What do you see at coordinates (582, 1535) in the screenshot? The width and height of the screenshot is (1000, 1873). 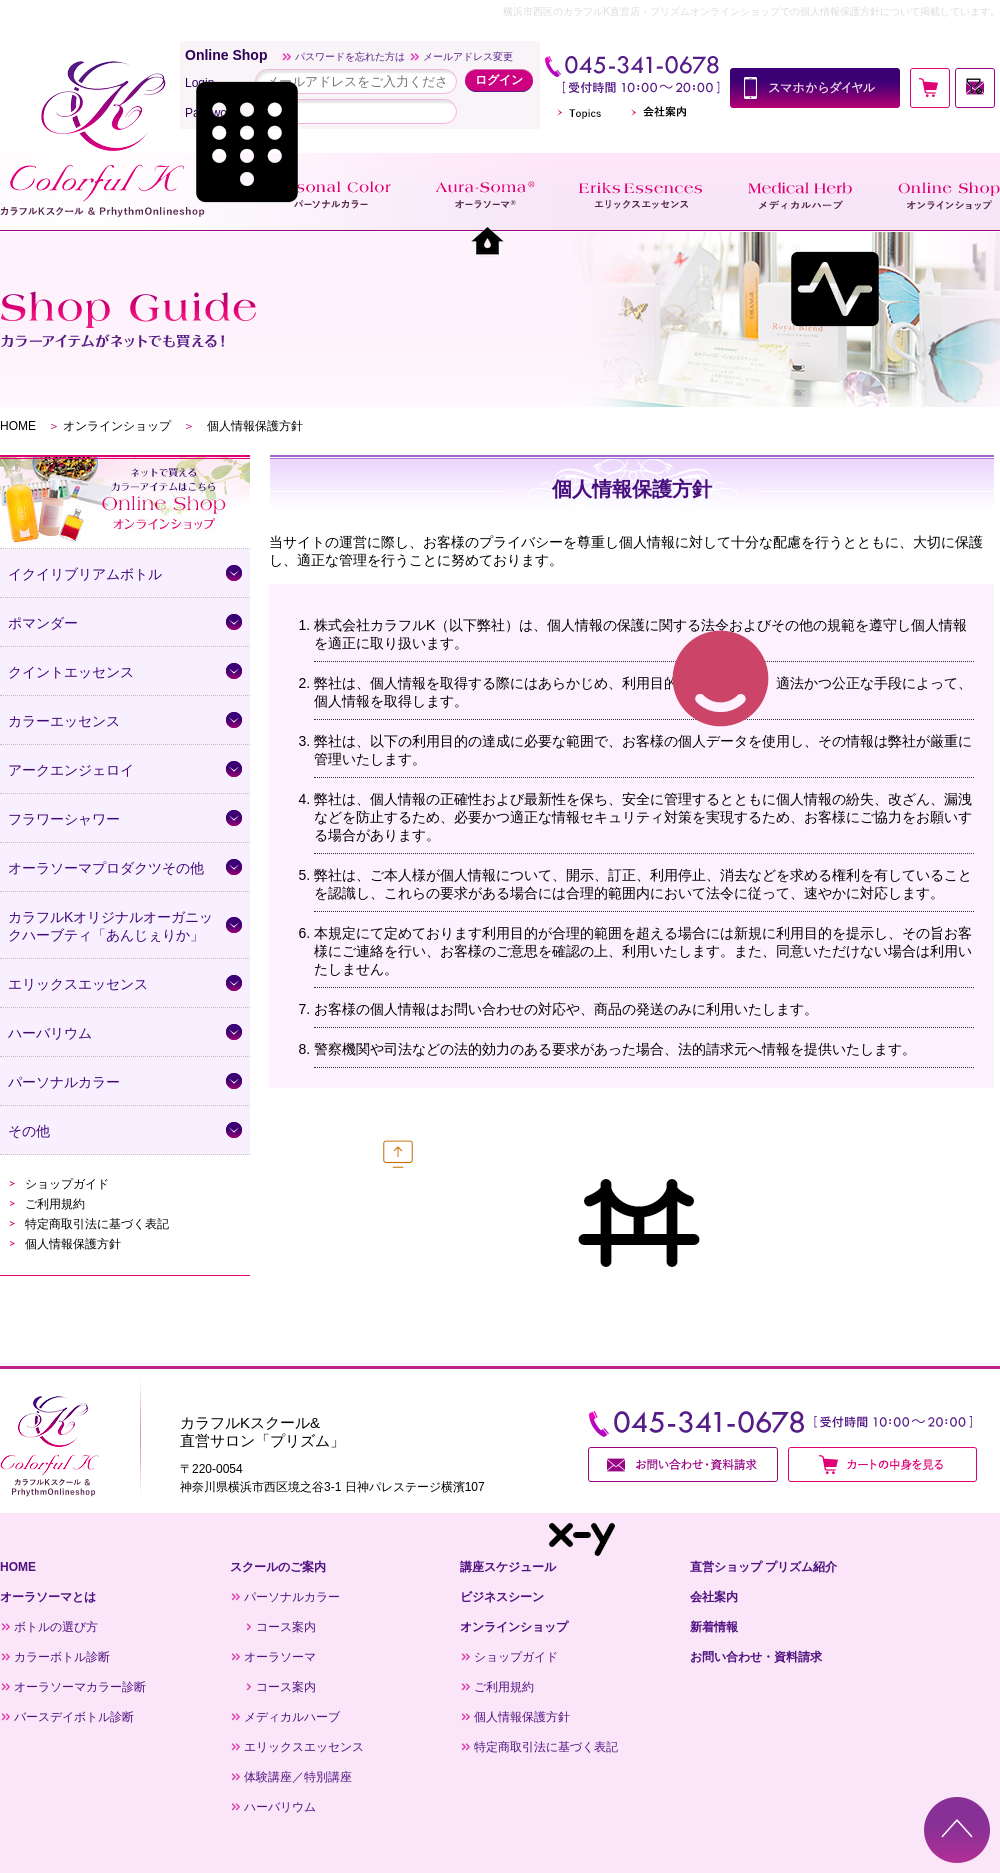 I see `subtract y value from x in a calculation` at bounding box center [582, 1535].